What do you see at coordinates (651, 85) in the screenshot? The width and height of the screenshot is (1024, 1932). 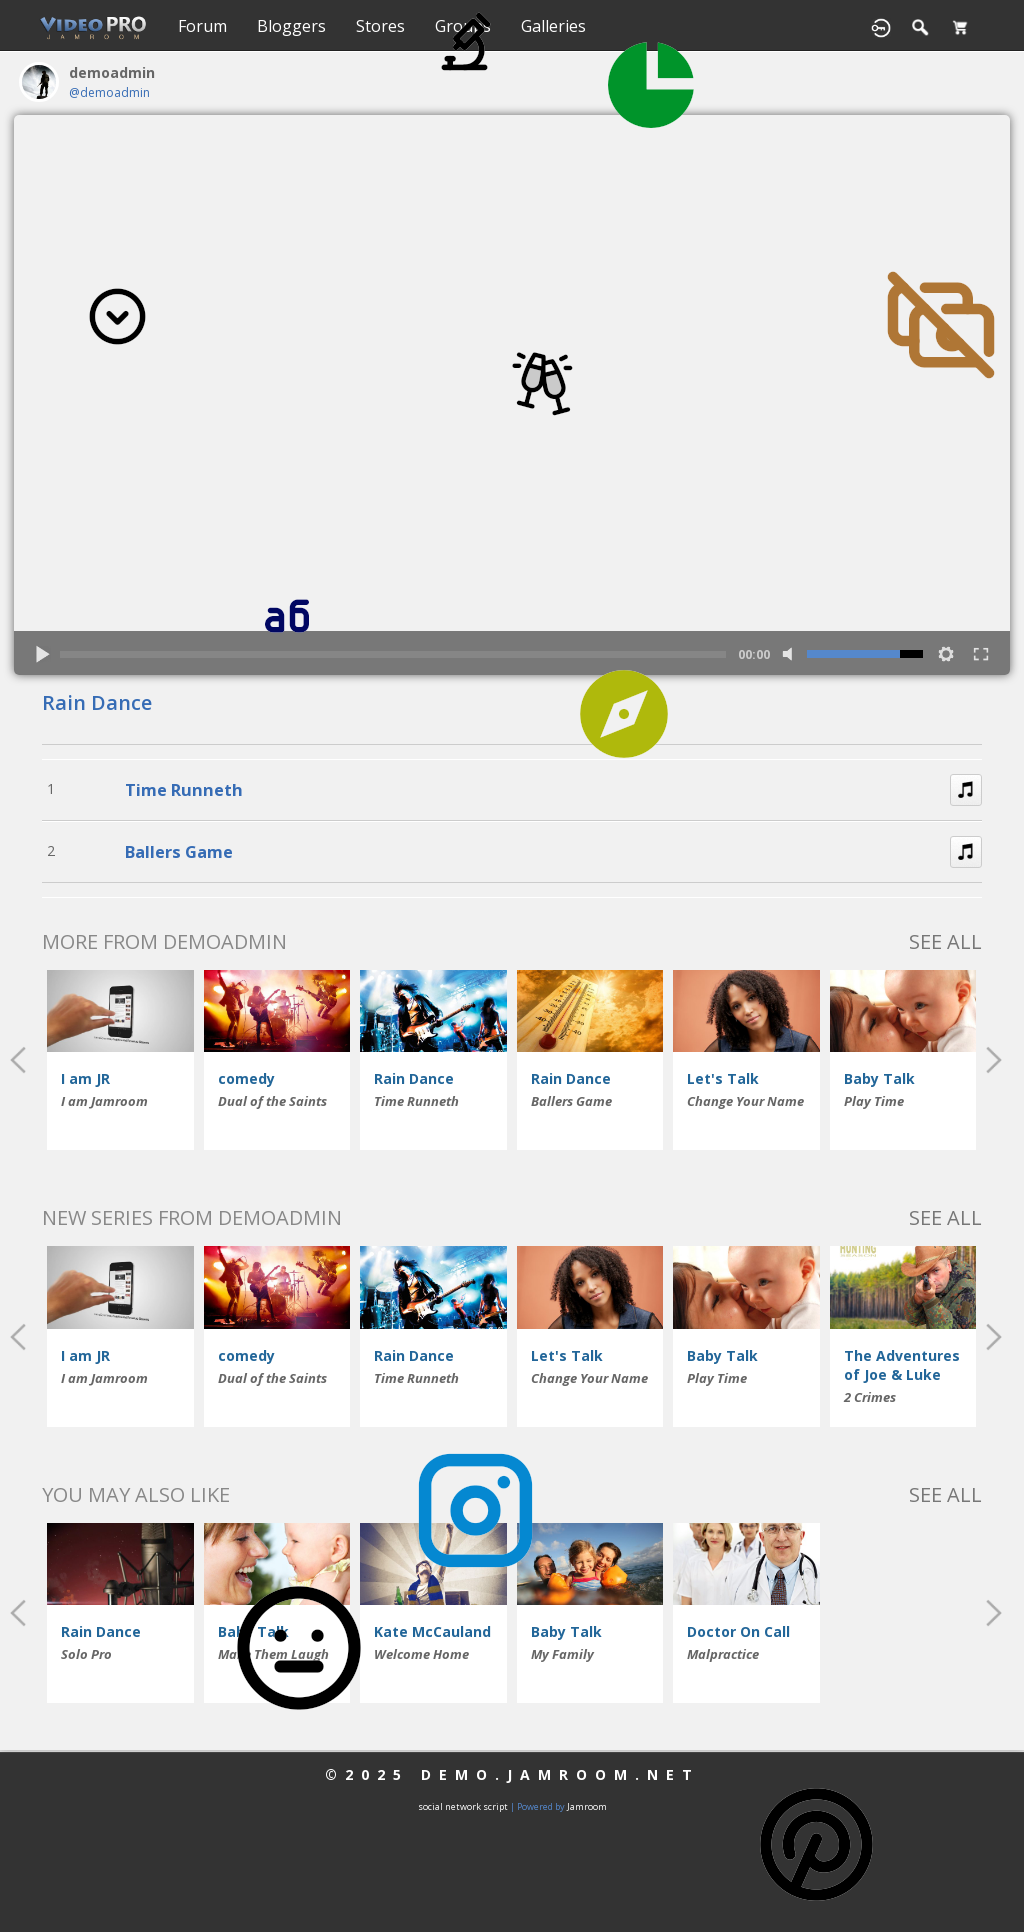 I see `view data breakdown or statistics` at bounding box center [651, 85].